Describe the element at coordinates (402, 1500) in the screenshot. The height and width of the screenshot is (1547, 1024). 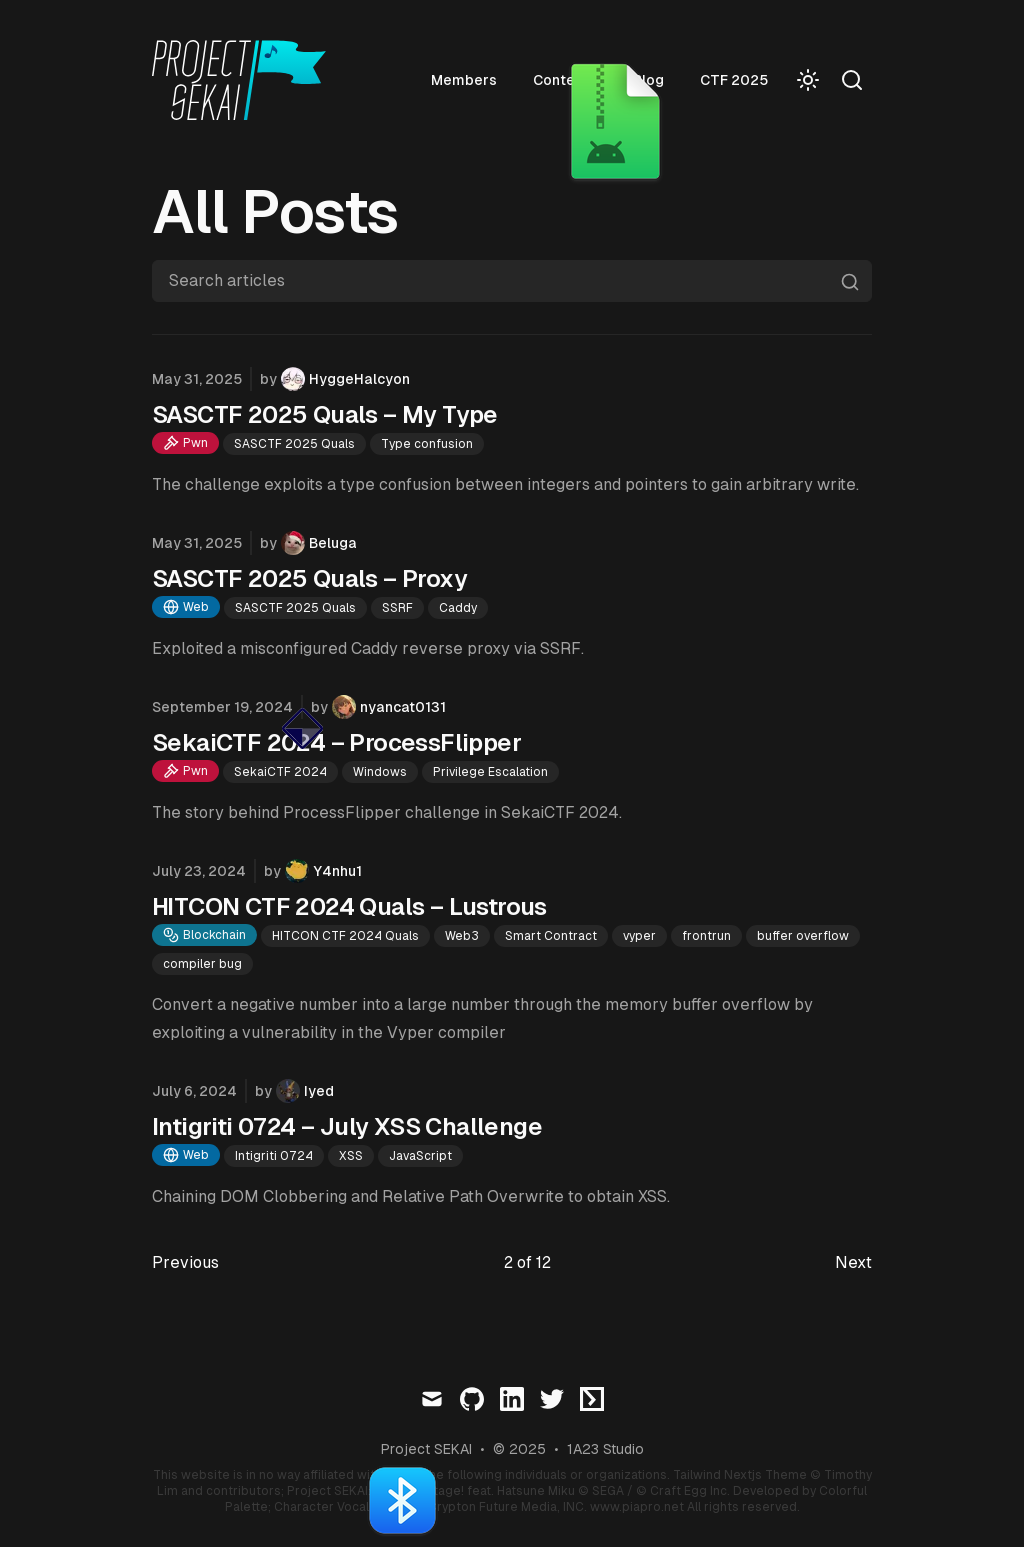
I see `toggle bluetooth on or off` at that location.